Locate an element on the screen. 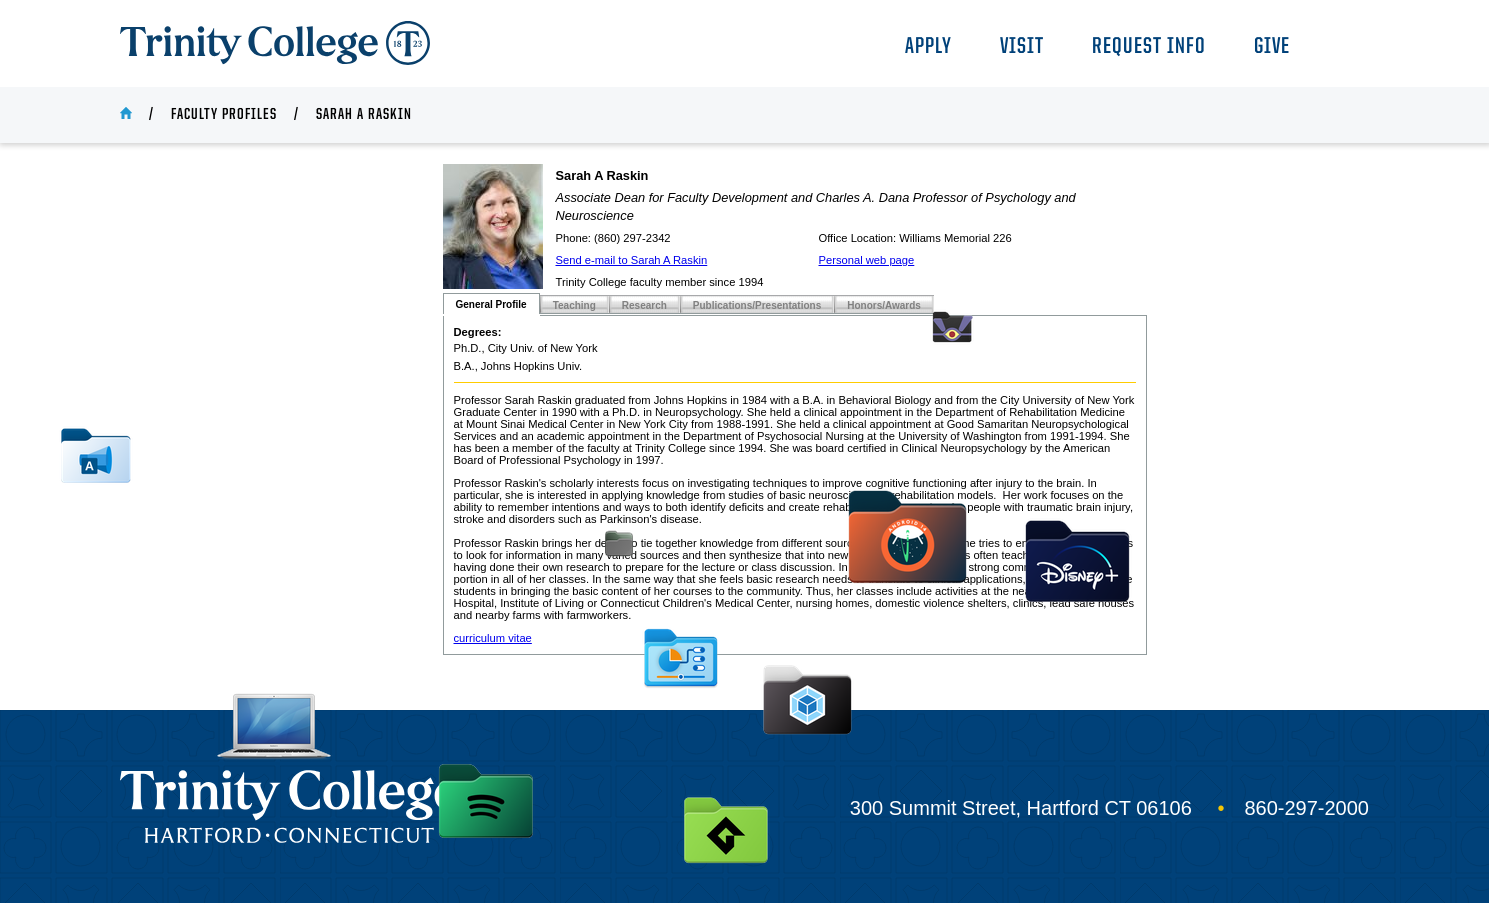 The width and height of the screenshot is (1489, 903). indicates an open or currently accessed folder is located at coordinates (619, 543).